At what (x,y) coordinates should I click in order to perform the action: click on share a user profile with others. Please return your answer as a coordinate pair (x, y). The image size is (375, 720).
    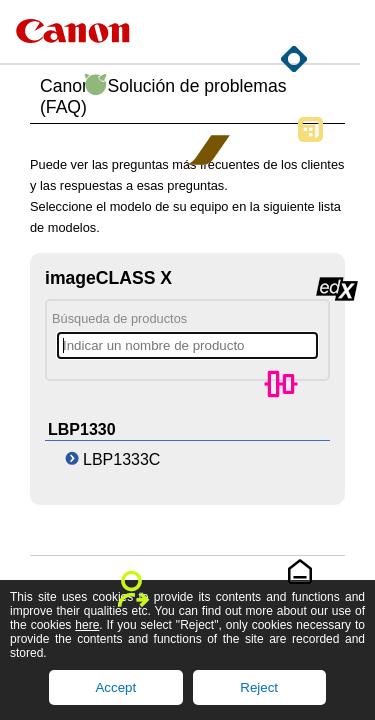
    Looking at the image, I should click on (131, 589).